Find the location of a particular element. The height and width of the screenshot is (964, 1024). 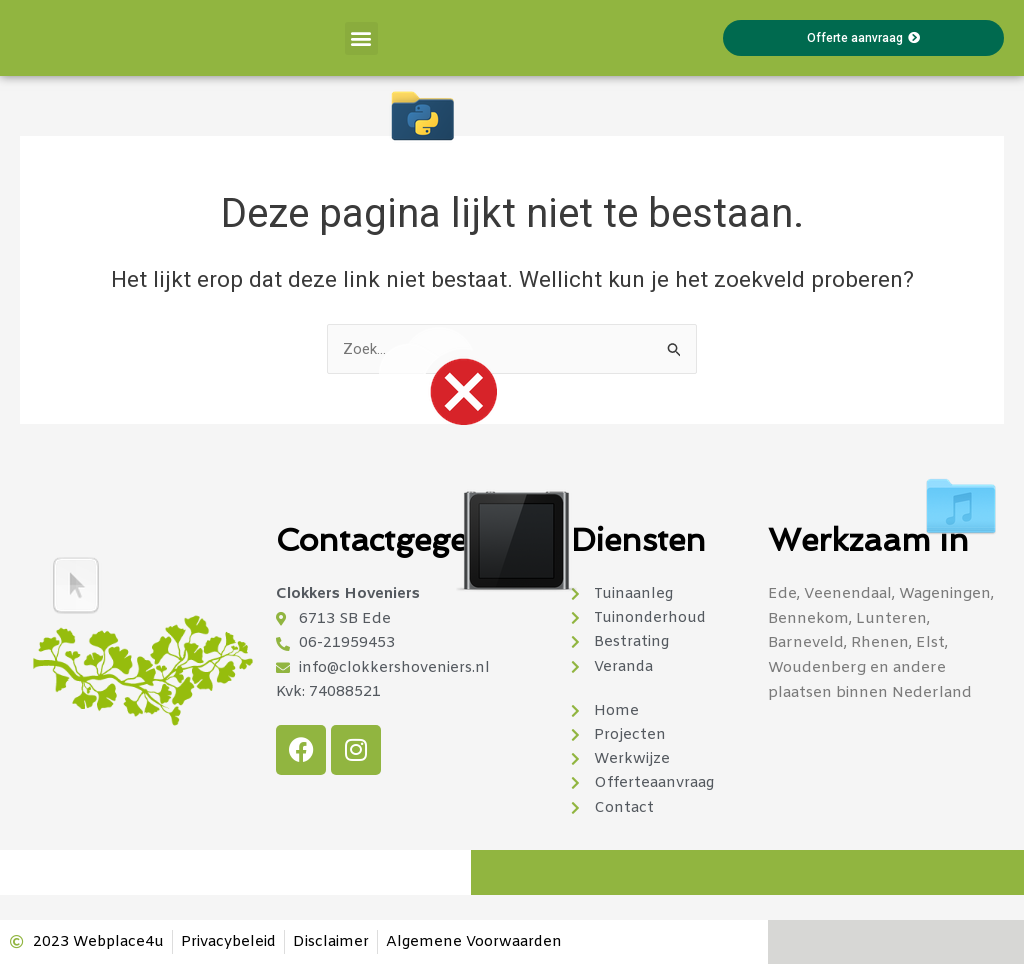

open your music folder is located at coordinates (961, 506).